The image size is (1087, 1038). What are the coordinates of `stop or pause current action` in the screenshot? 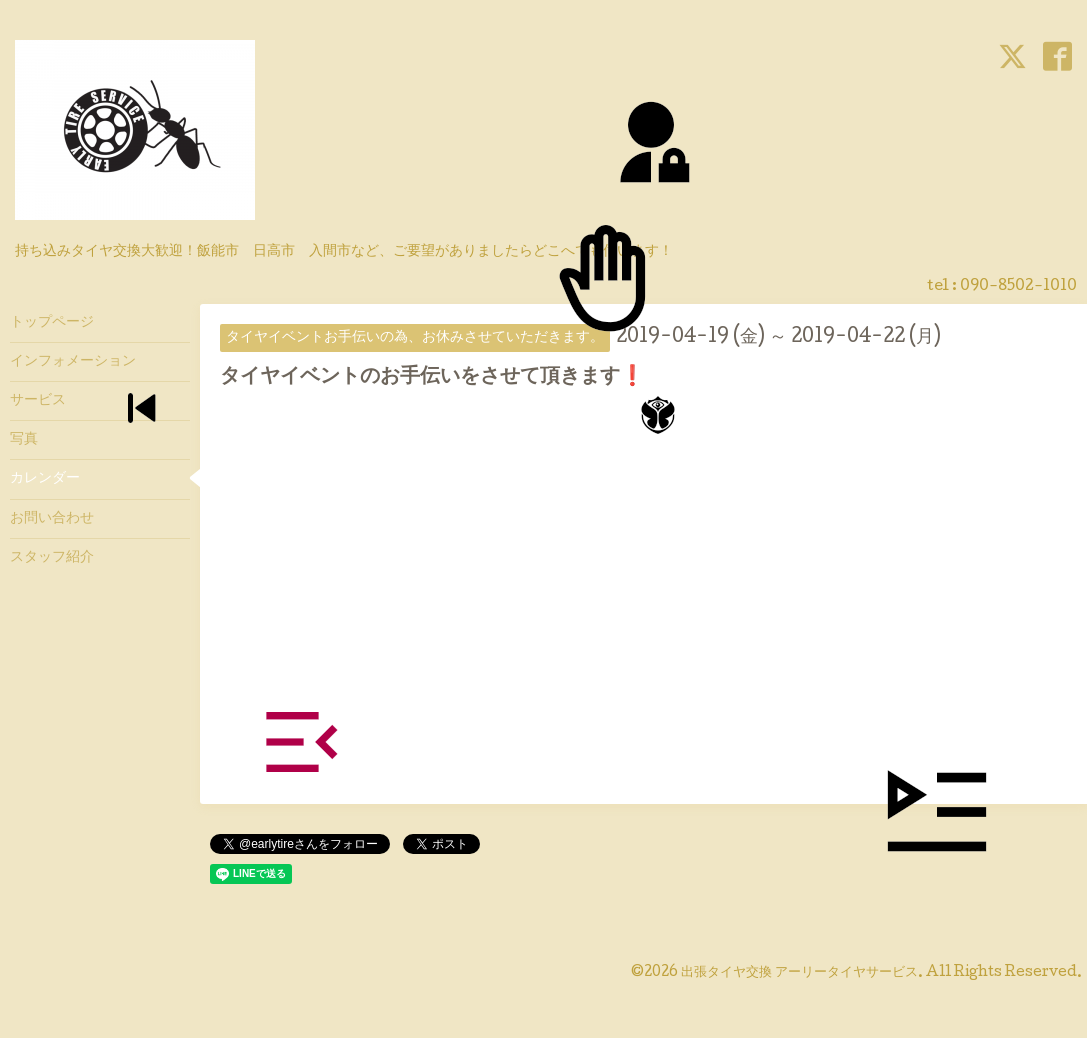 It's located at (603, 280).